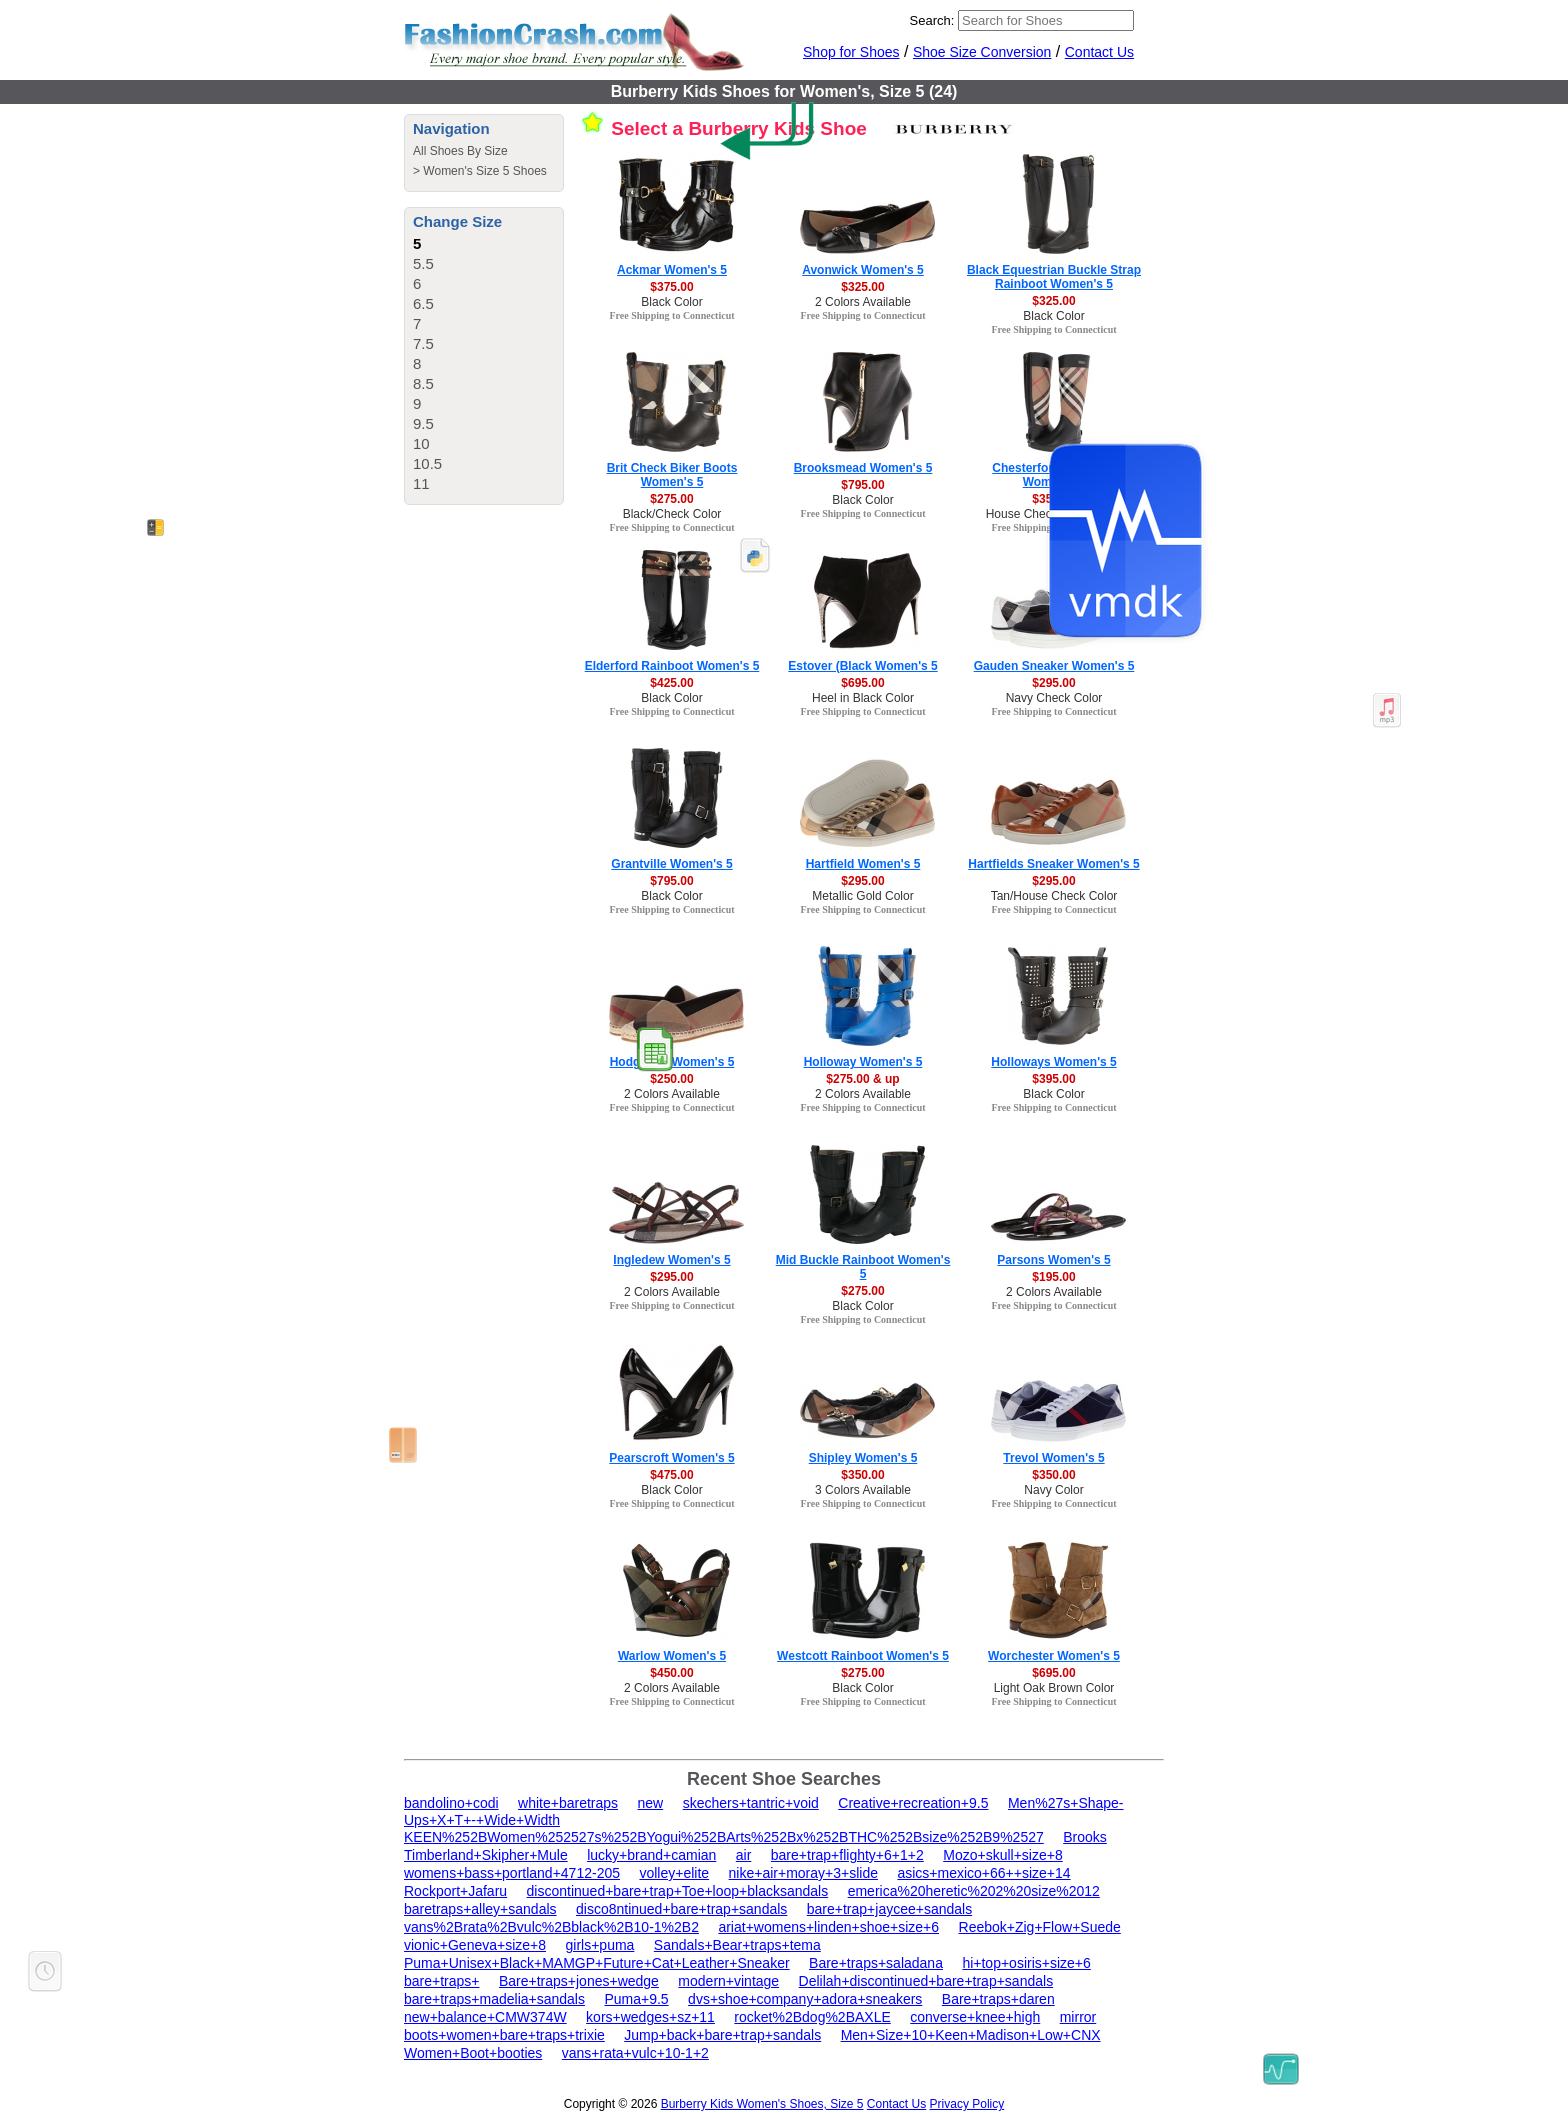 The width and height of the screenshot is (1568, 2111). I want to click on an mp3 audio file, so click(1387, 710).